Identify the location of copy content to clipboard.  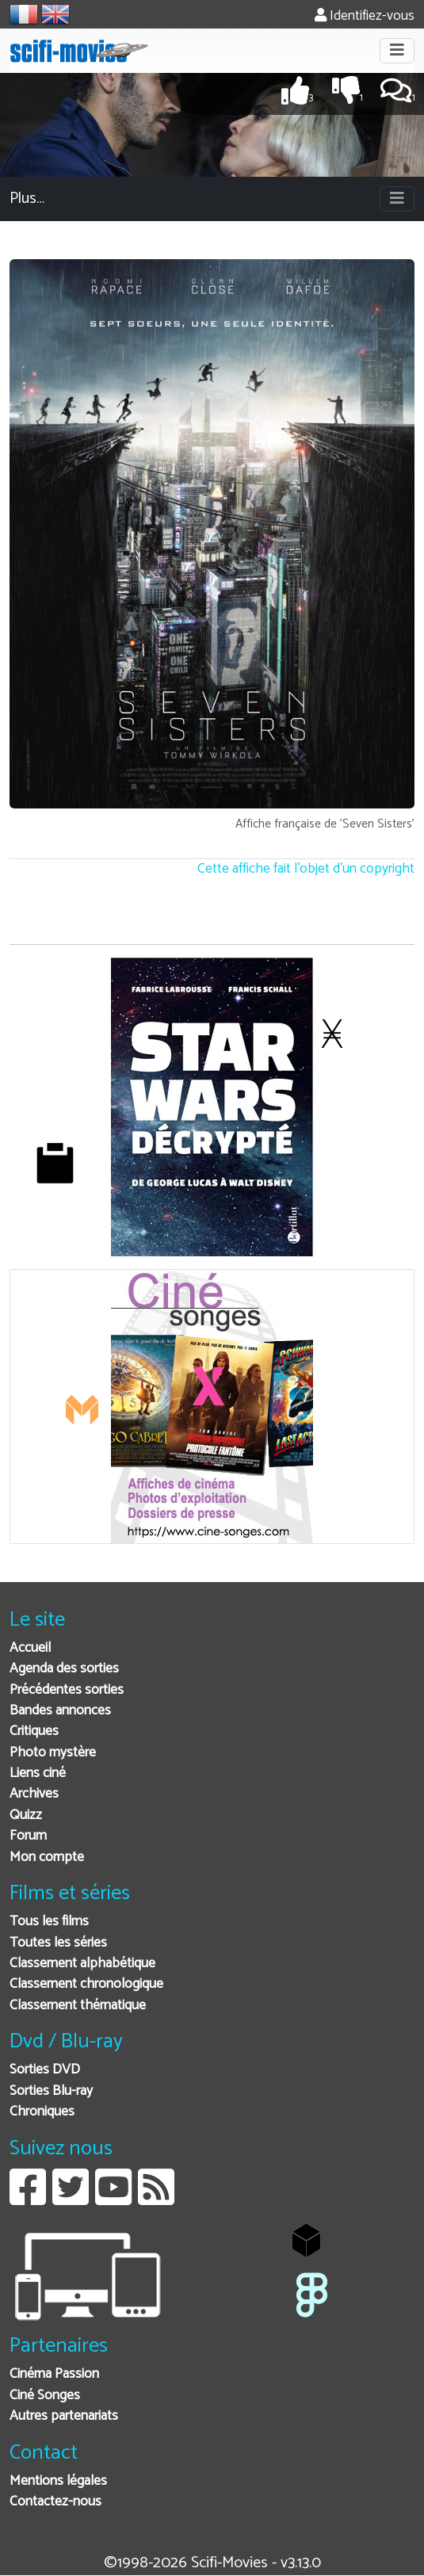
(55, 1163).